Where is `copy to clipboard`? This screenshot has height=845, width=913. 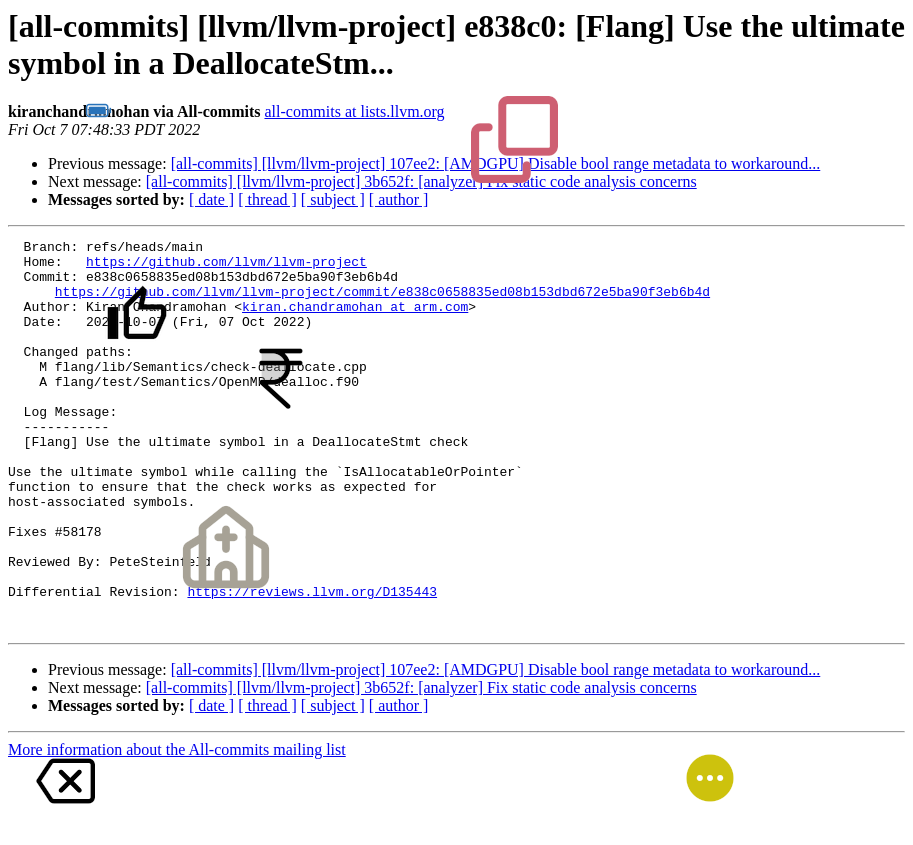
copy to clipboard is located at coordinates (514, 139).